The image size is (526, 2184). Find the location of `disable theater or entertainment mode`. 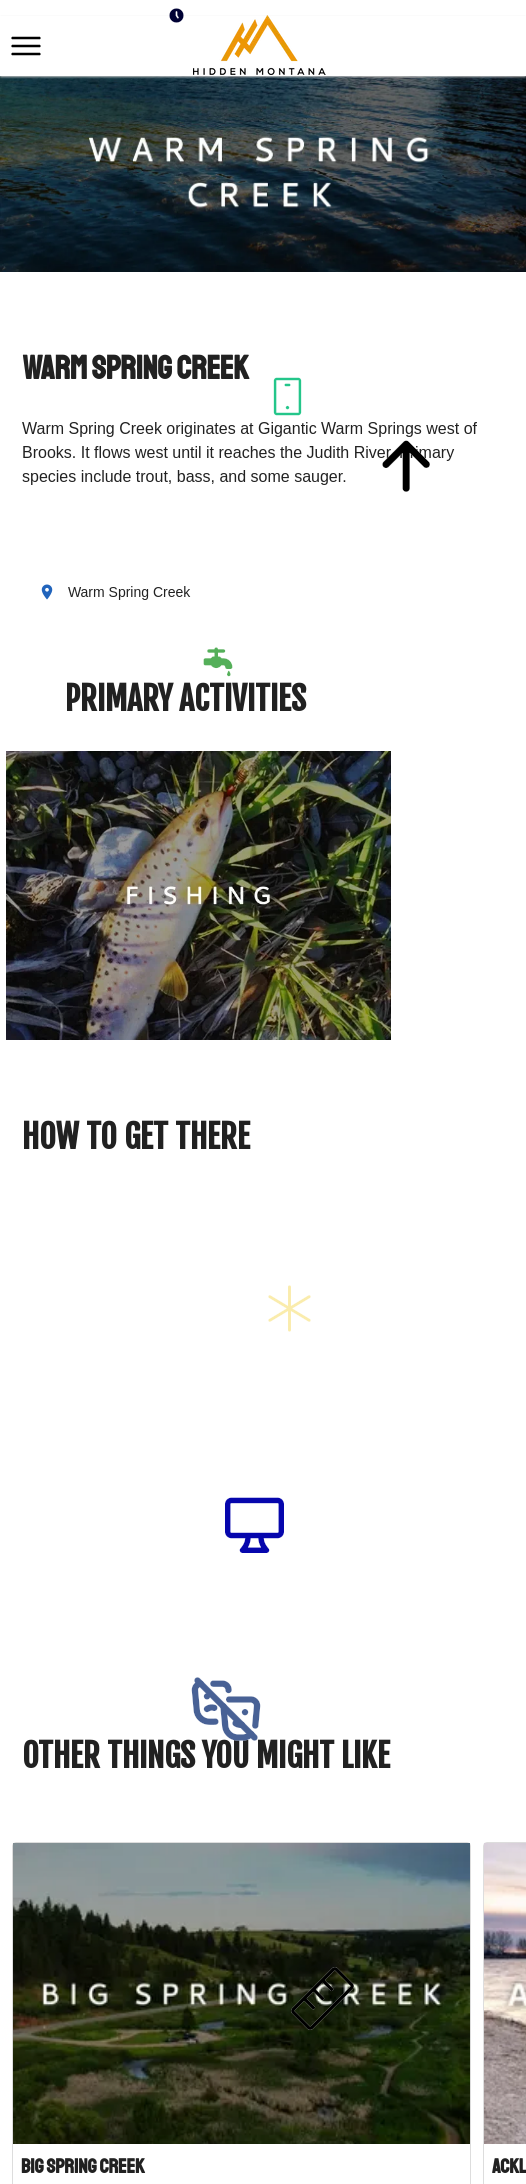

disable theater or entertainment mode is located at coordinates (226, 1709).